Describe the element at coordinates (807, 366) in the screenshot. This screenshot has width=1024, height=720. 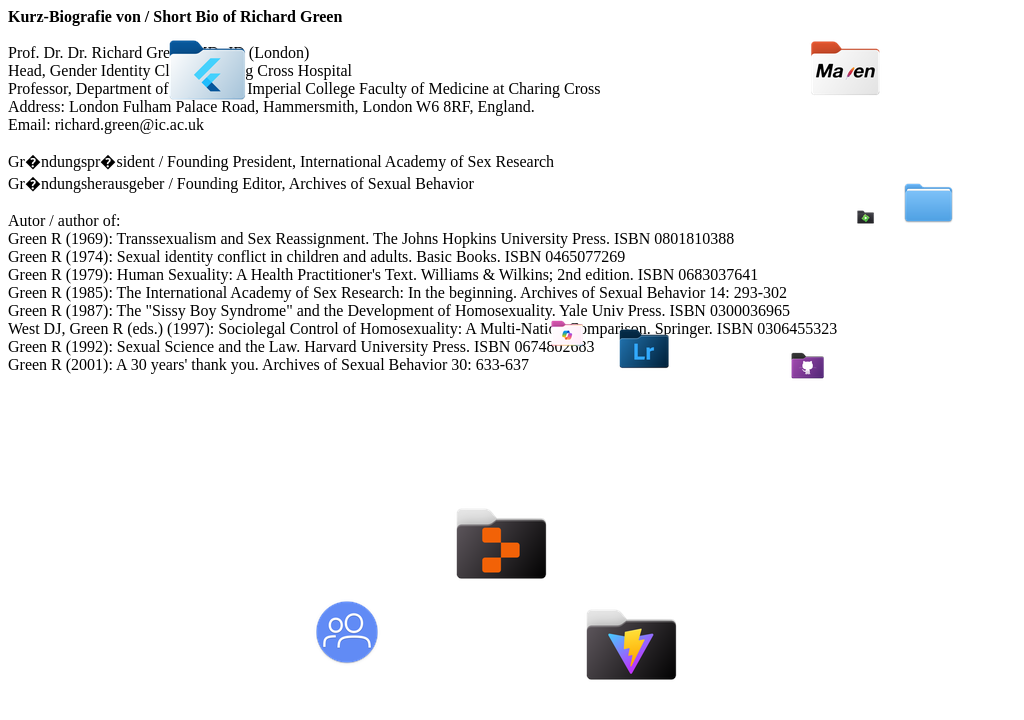
I see `open github repository folder` at that location.